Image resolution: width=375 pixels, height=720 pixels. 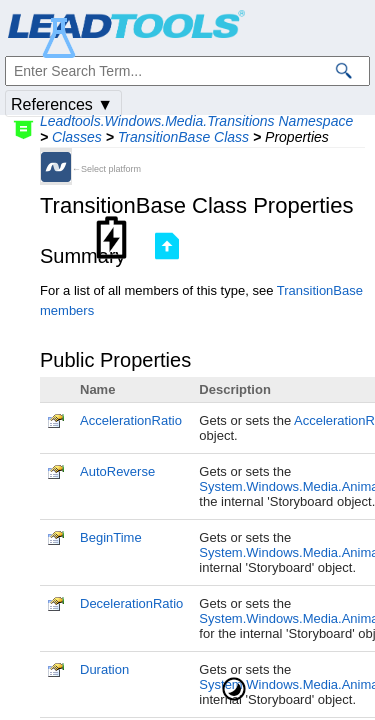 What do you see at coordinates (167, 246) in the screenshot?
I see `upload a file or document` at bounding box center [167, 246].